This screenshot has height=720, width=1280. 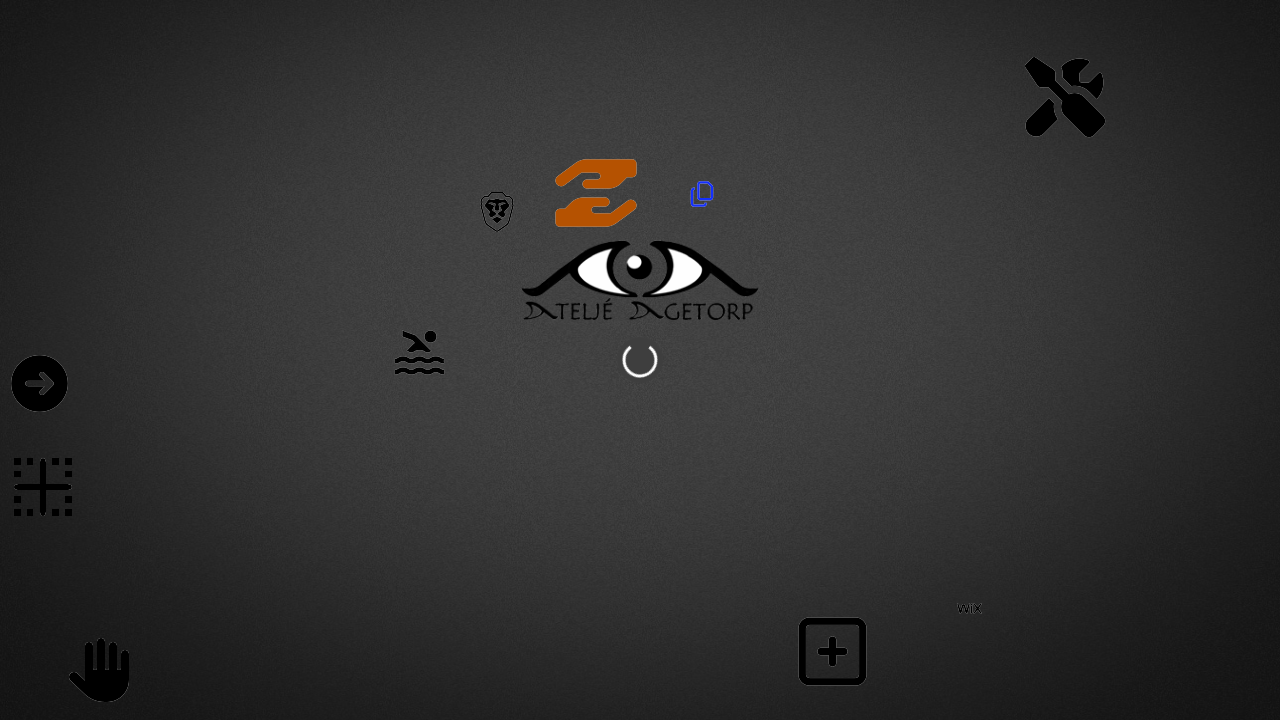 What do you see at coordinates (43, 487) in the screenshot?
I see `apply inner borders to selected cells` at bounding box center [43, 487].